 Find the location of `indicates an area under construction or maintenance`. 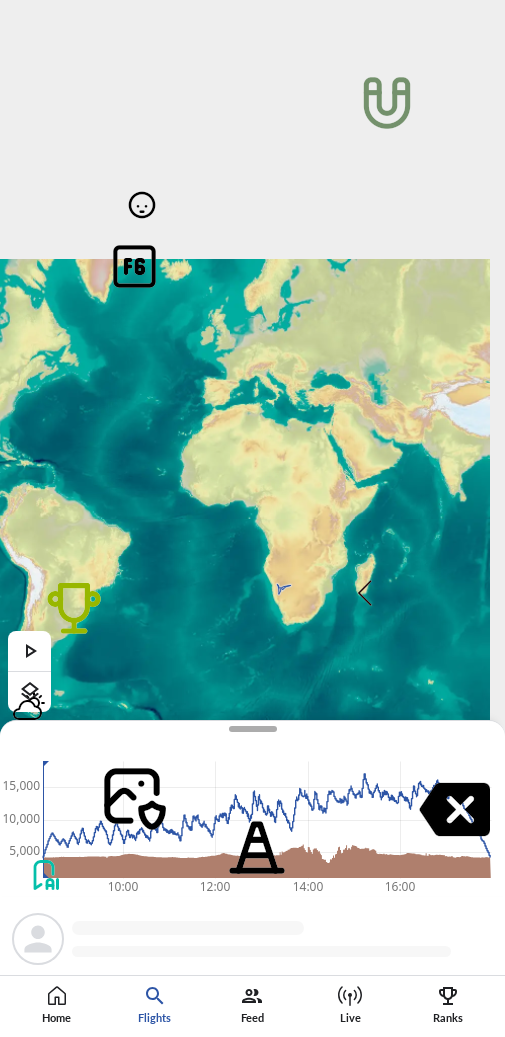

indicates an area under construction or maintenance is located at coordinates (257, 846).